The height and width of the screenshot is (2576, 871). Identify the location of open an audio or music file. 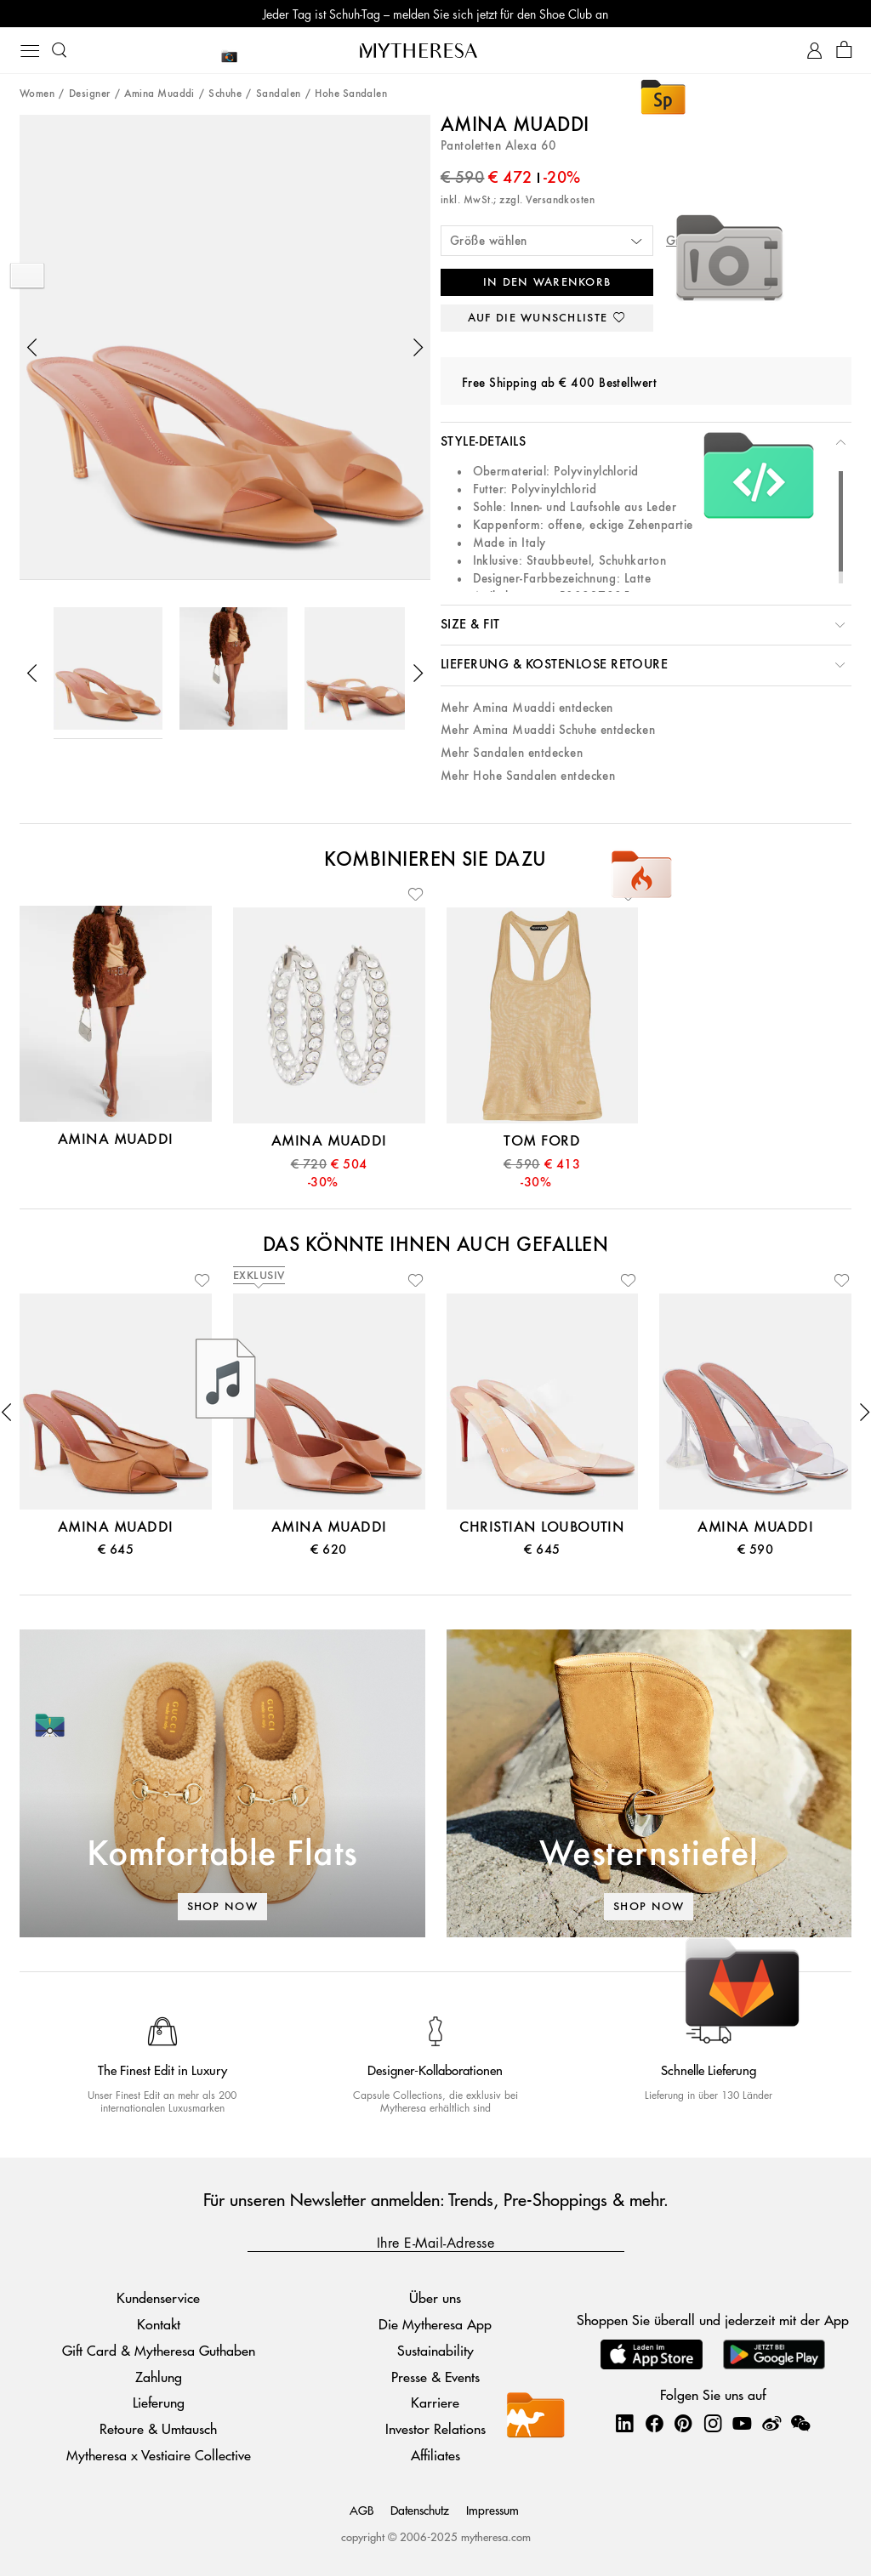
(225, 1379).